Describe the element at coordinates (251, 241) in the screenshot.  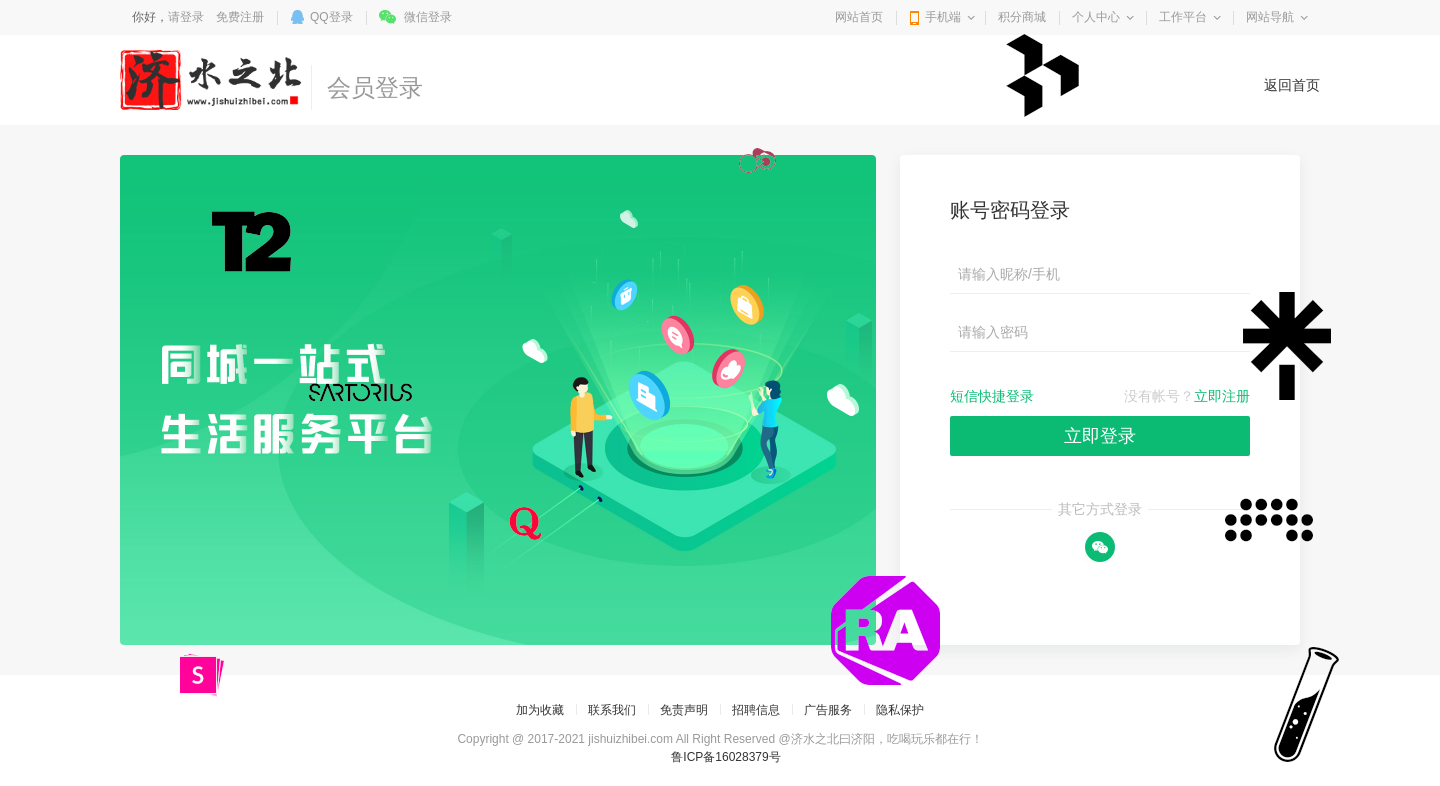
I see `visit take-two interactive software website` at that location.